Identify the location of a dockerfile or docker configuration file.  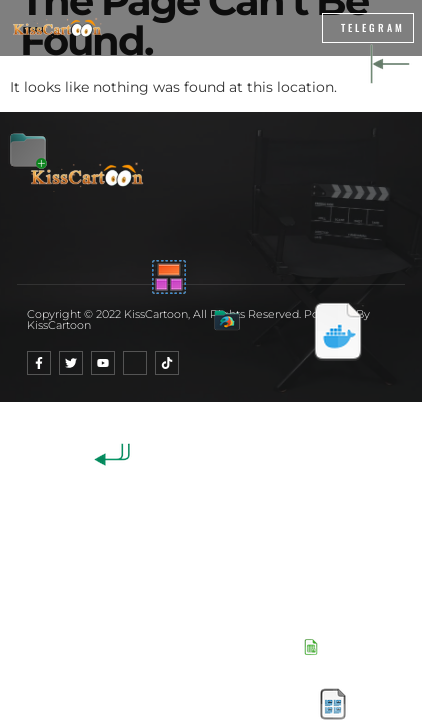
(338, 331).